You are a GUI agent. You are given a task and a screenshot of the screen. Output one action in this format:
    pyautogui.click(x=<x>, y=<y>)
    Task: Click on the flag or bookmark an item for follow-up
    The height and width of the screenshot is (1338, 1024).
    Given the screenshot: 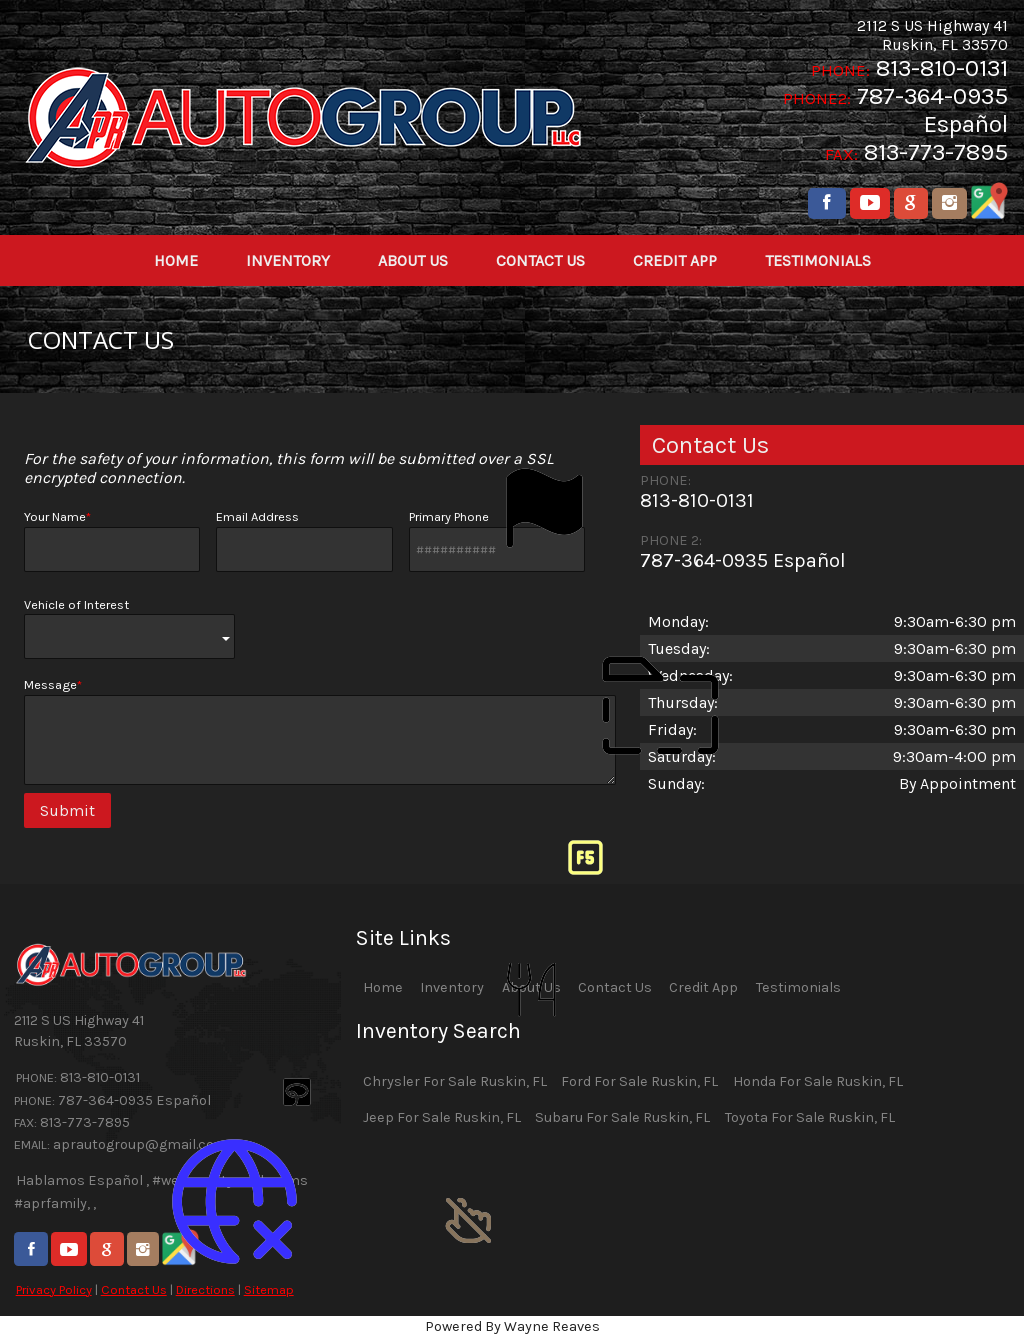 What is the action you would take?
    pyautogui.click(x=541, y=506)
    